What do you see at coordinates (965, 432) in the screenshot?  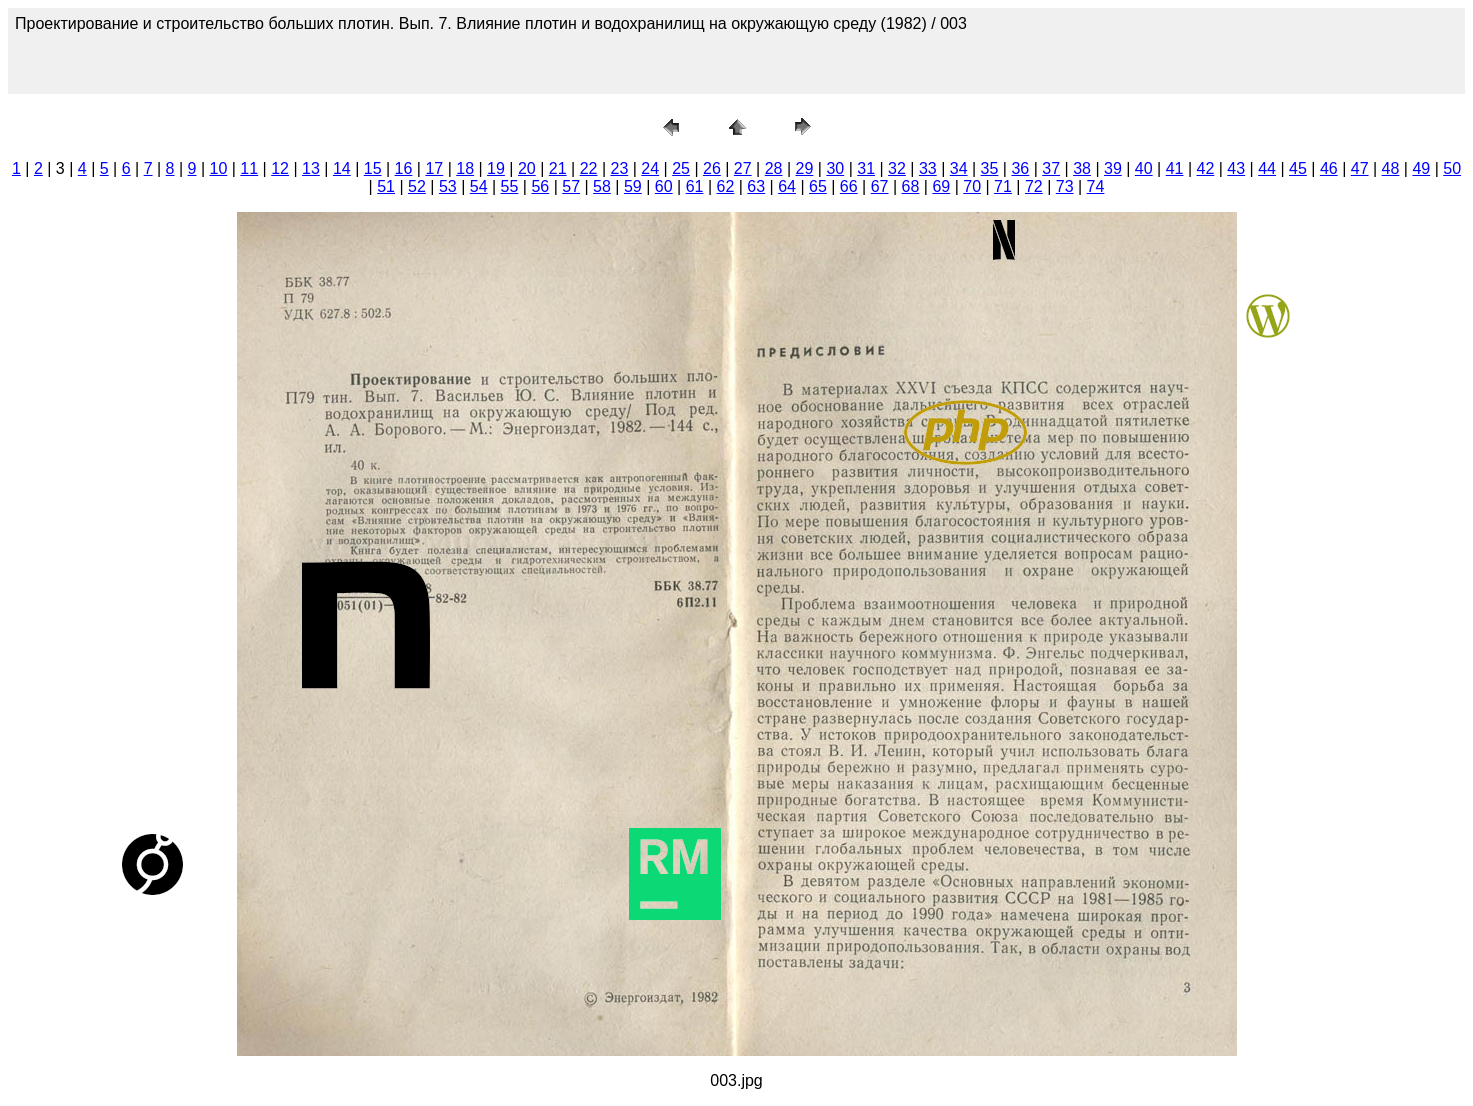 I see `php programming language logo` at bounding box center [965, 432].